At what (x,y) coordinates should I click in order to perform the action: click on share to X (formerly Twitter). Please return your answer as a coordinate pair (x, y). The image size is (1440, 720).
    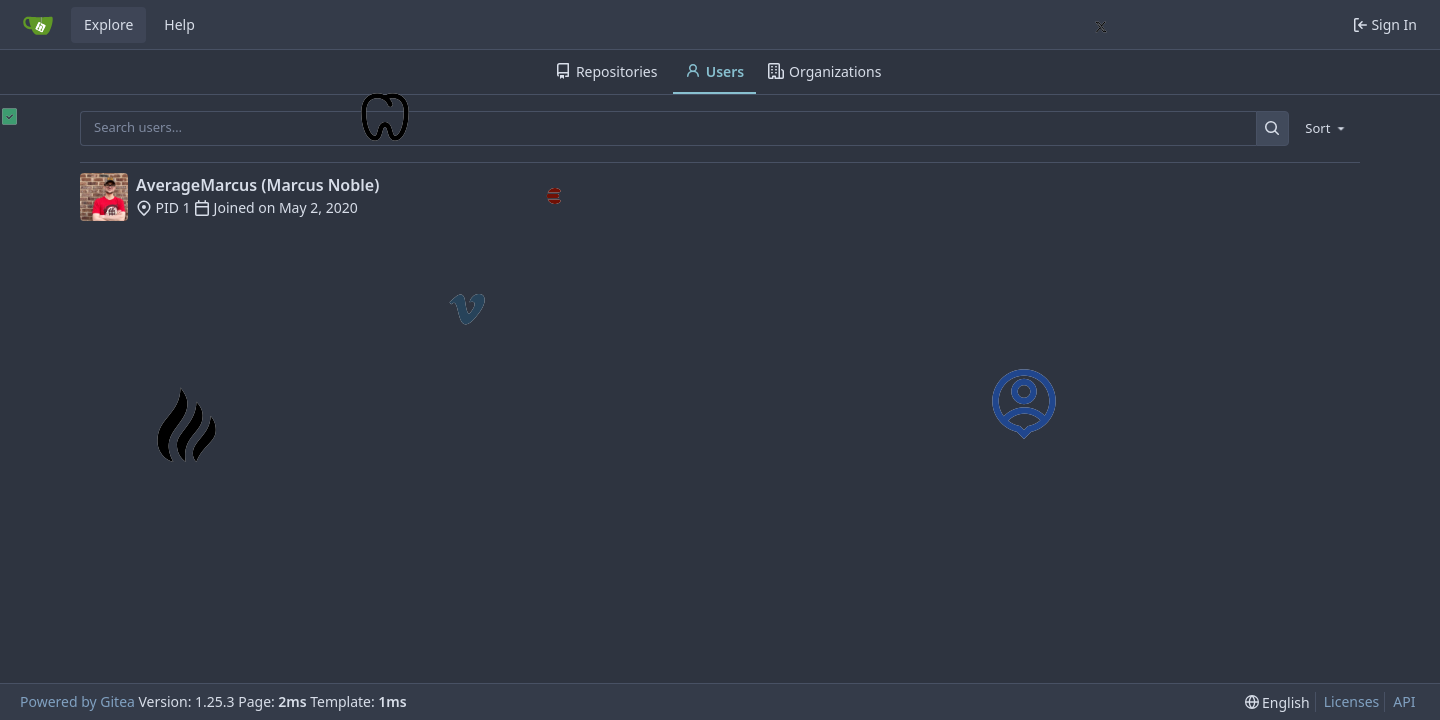
    Looking at the image, I should click on (1101, 27).